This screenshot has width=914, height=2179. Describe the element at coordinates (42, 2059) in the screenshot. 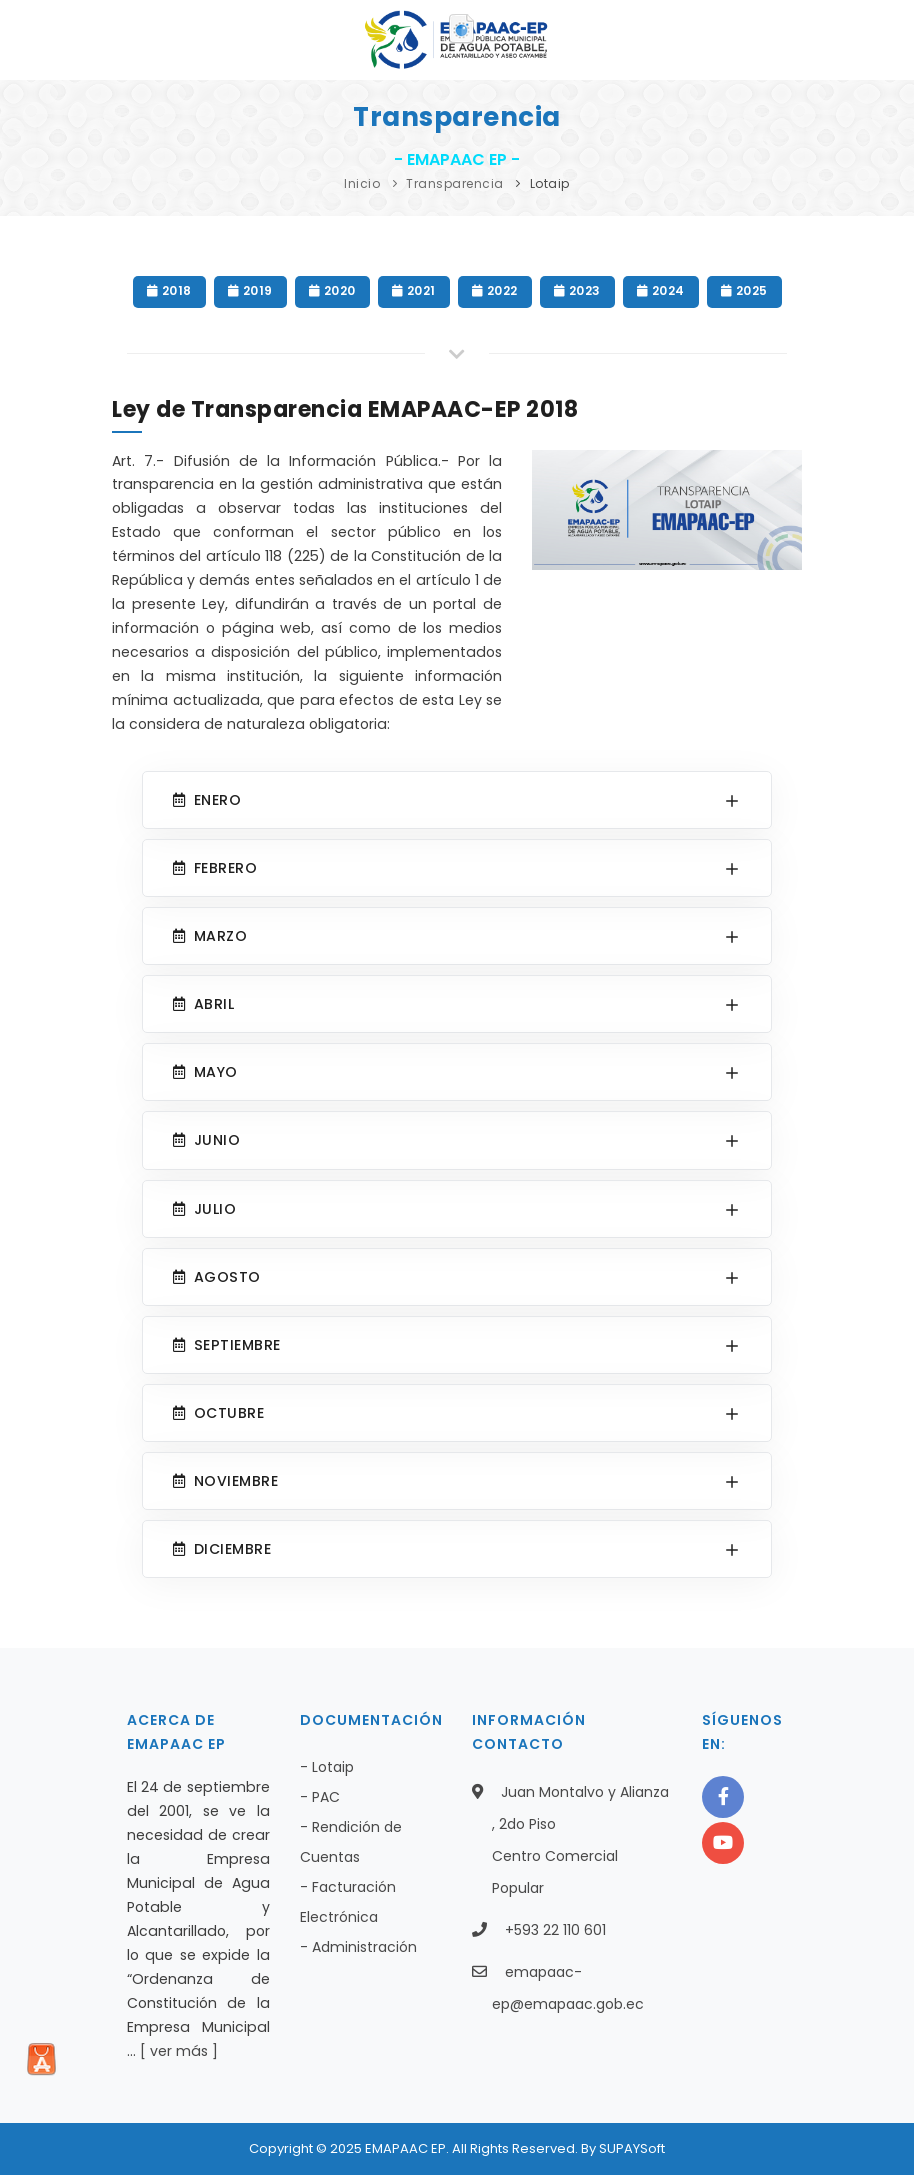

I see `open the app center to browse and install applications` at that location.